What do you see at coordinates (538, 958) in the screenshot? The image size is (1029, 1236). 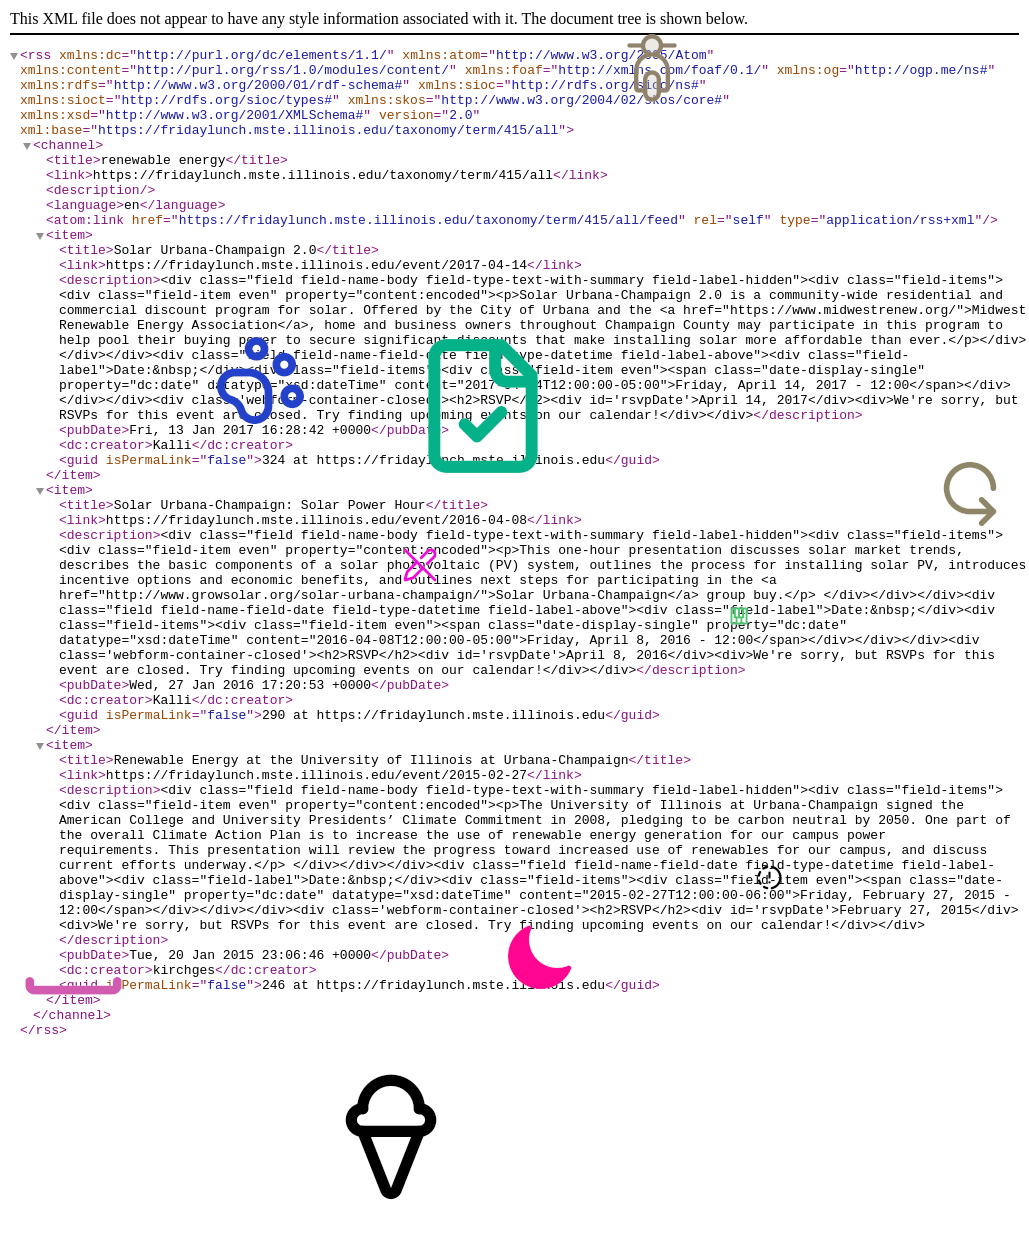 I see `enable dark mode` at bounding box center [538, 958].